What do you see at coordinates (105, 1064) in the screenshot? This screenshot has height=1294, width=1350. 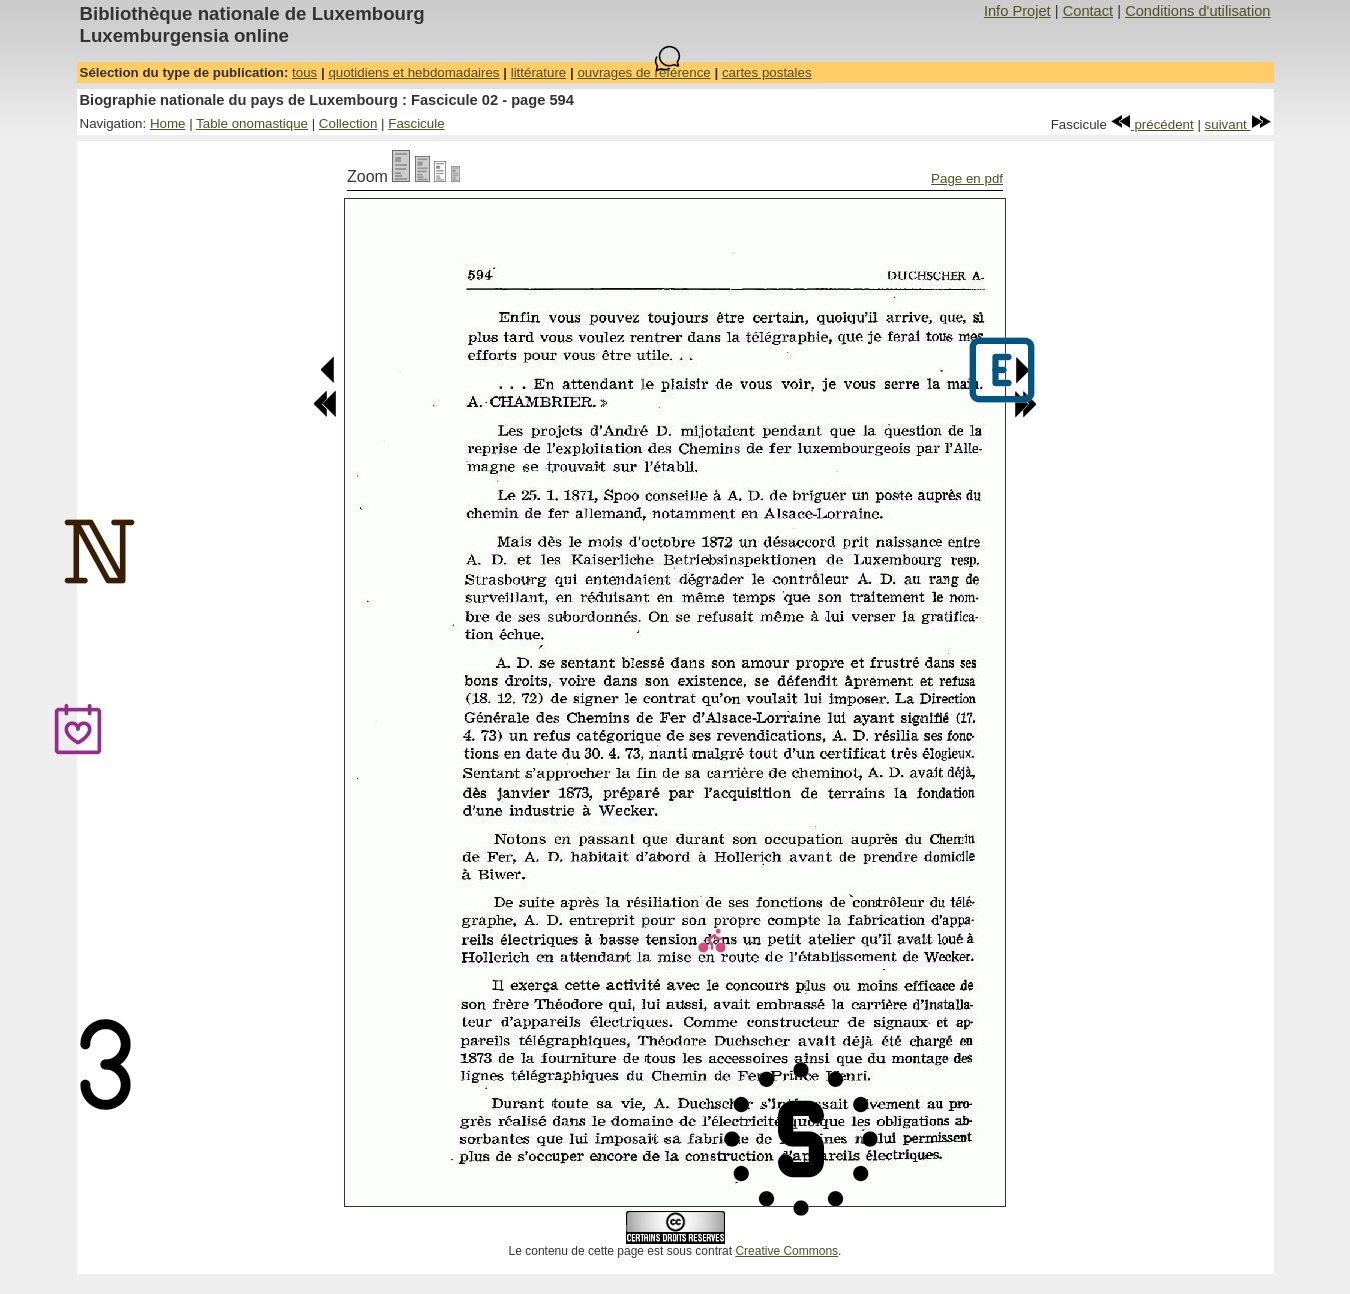 I see `indicates step 3 in a multi-step process` at bounding box center [105, 1064].